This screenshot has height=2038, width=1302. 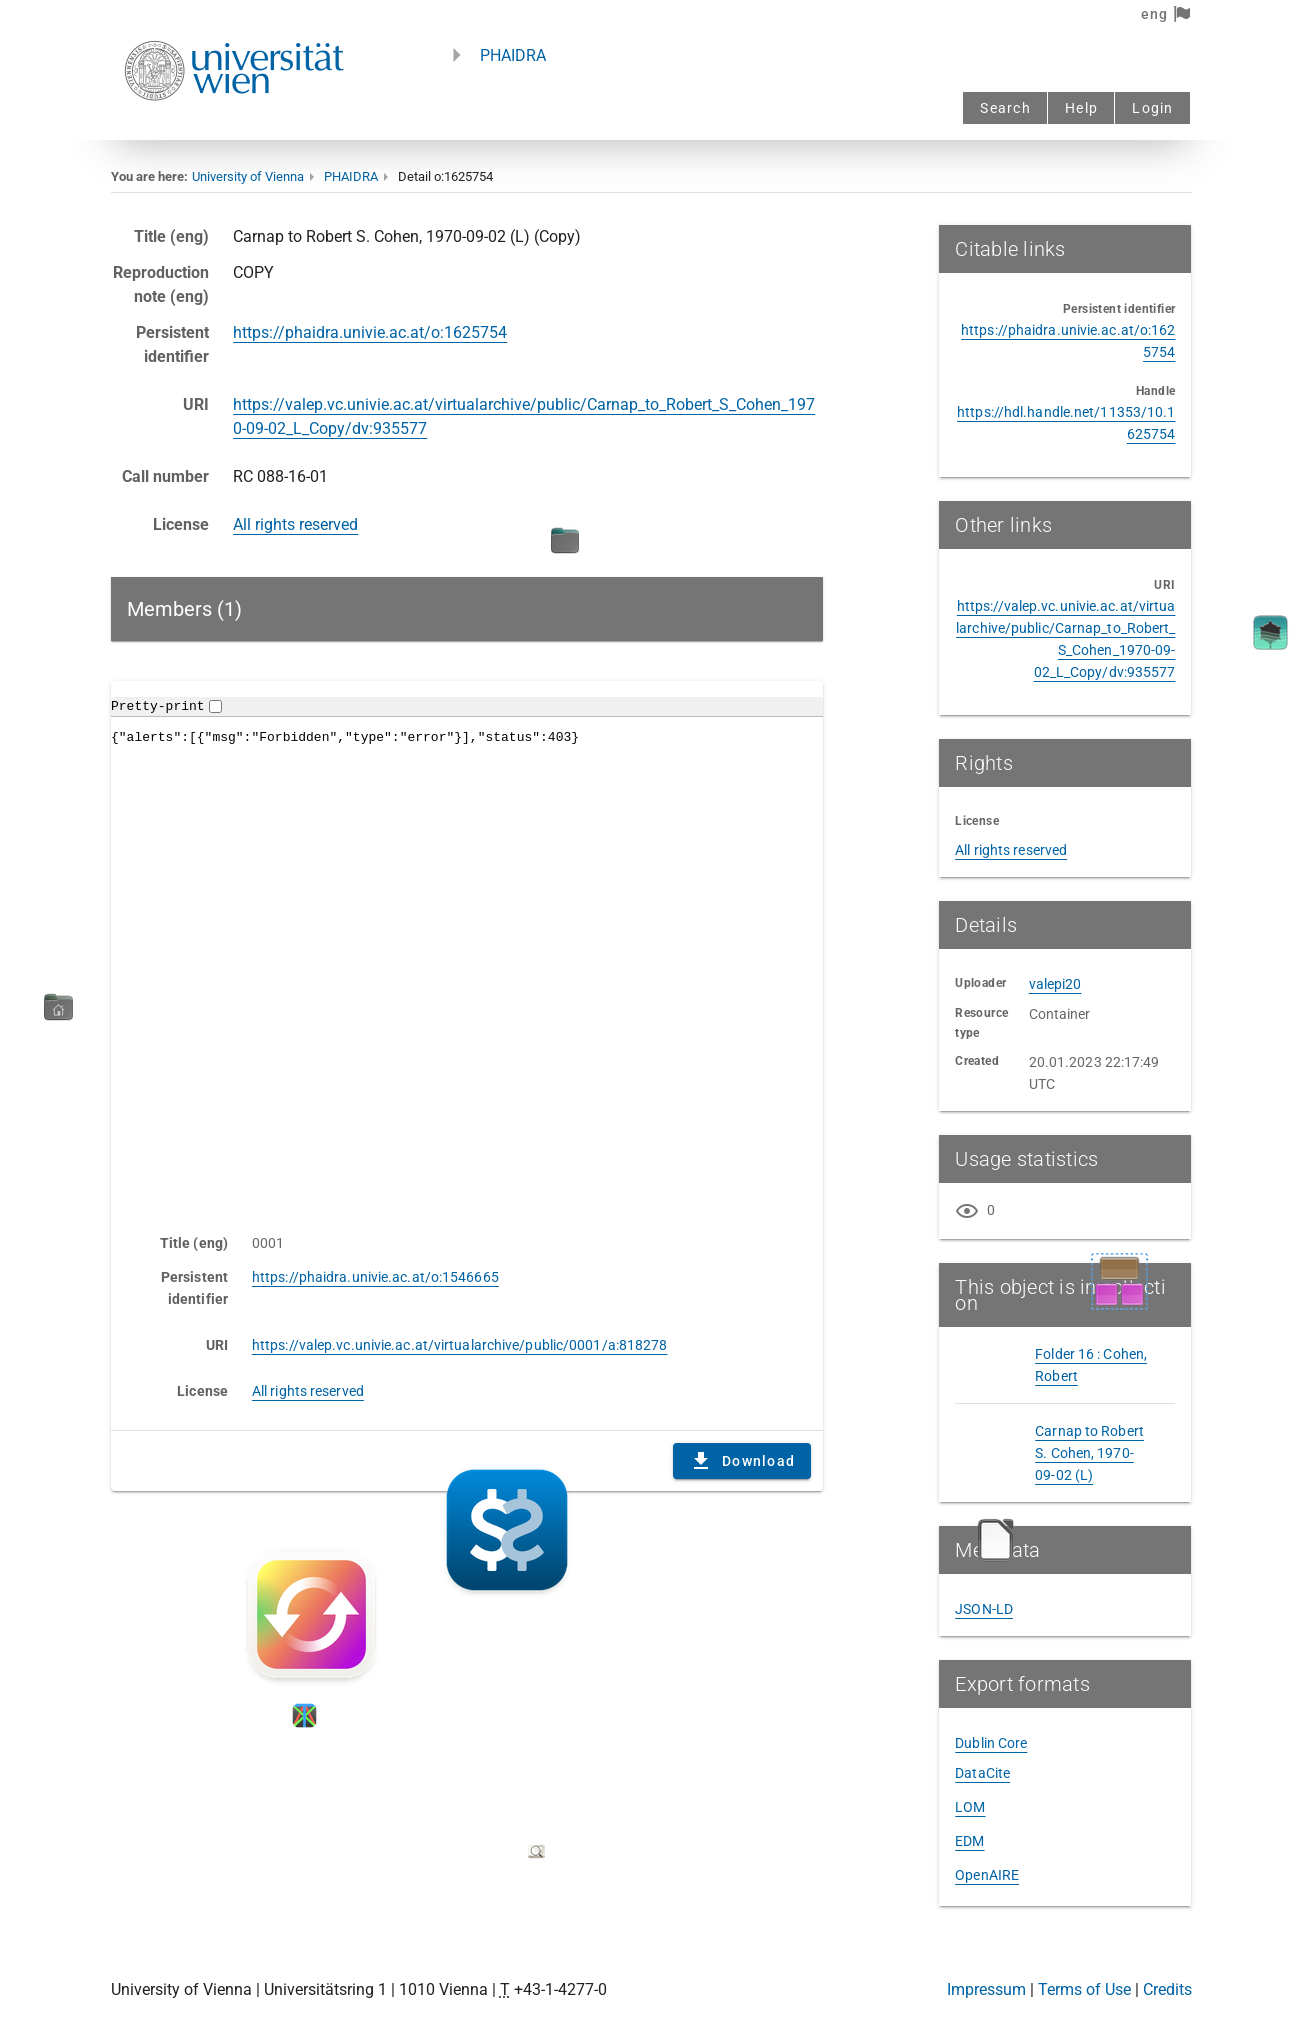 What do you see at coordinates (311, 1614) in the screenshot?
I see `open switcheroo image converter app` at bounding box center [311, 1614].